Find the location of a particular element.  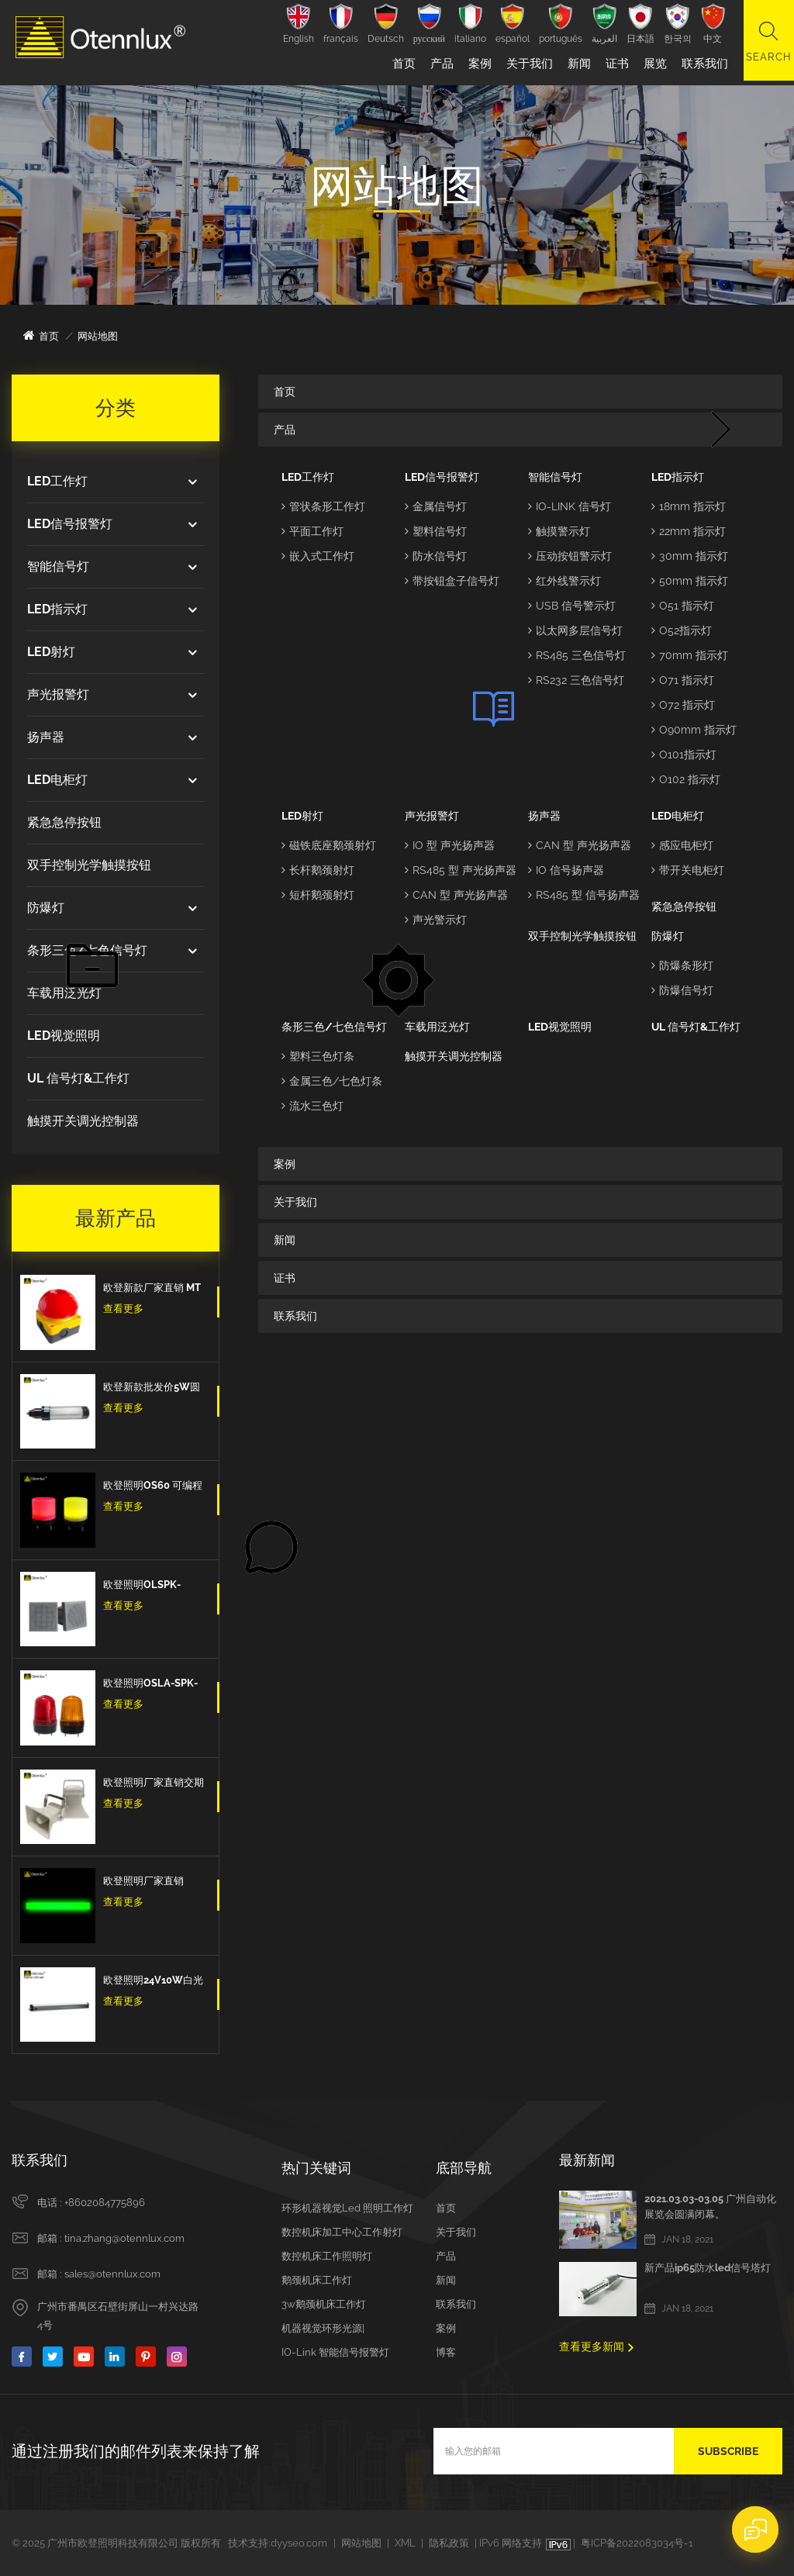

remove a folder from your files is located at coordinates (92, 965).